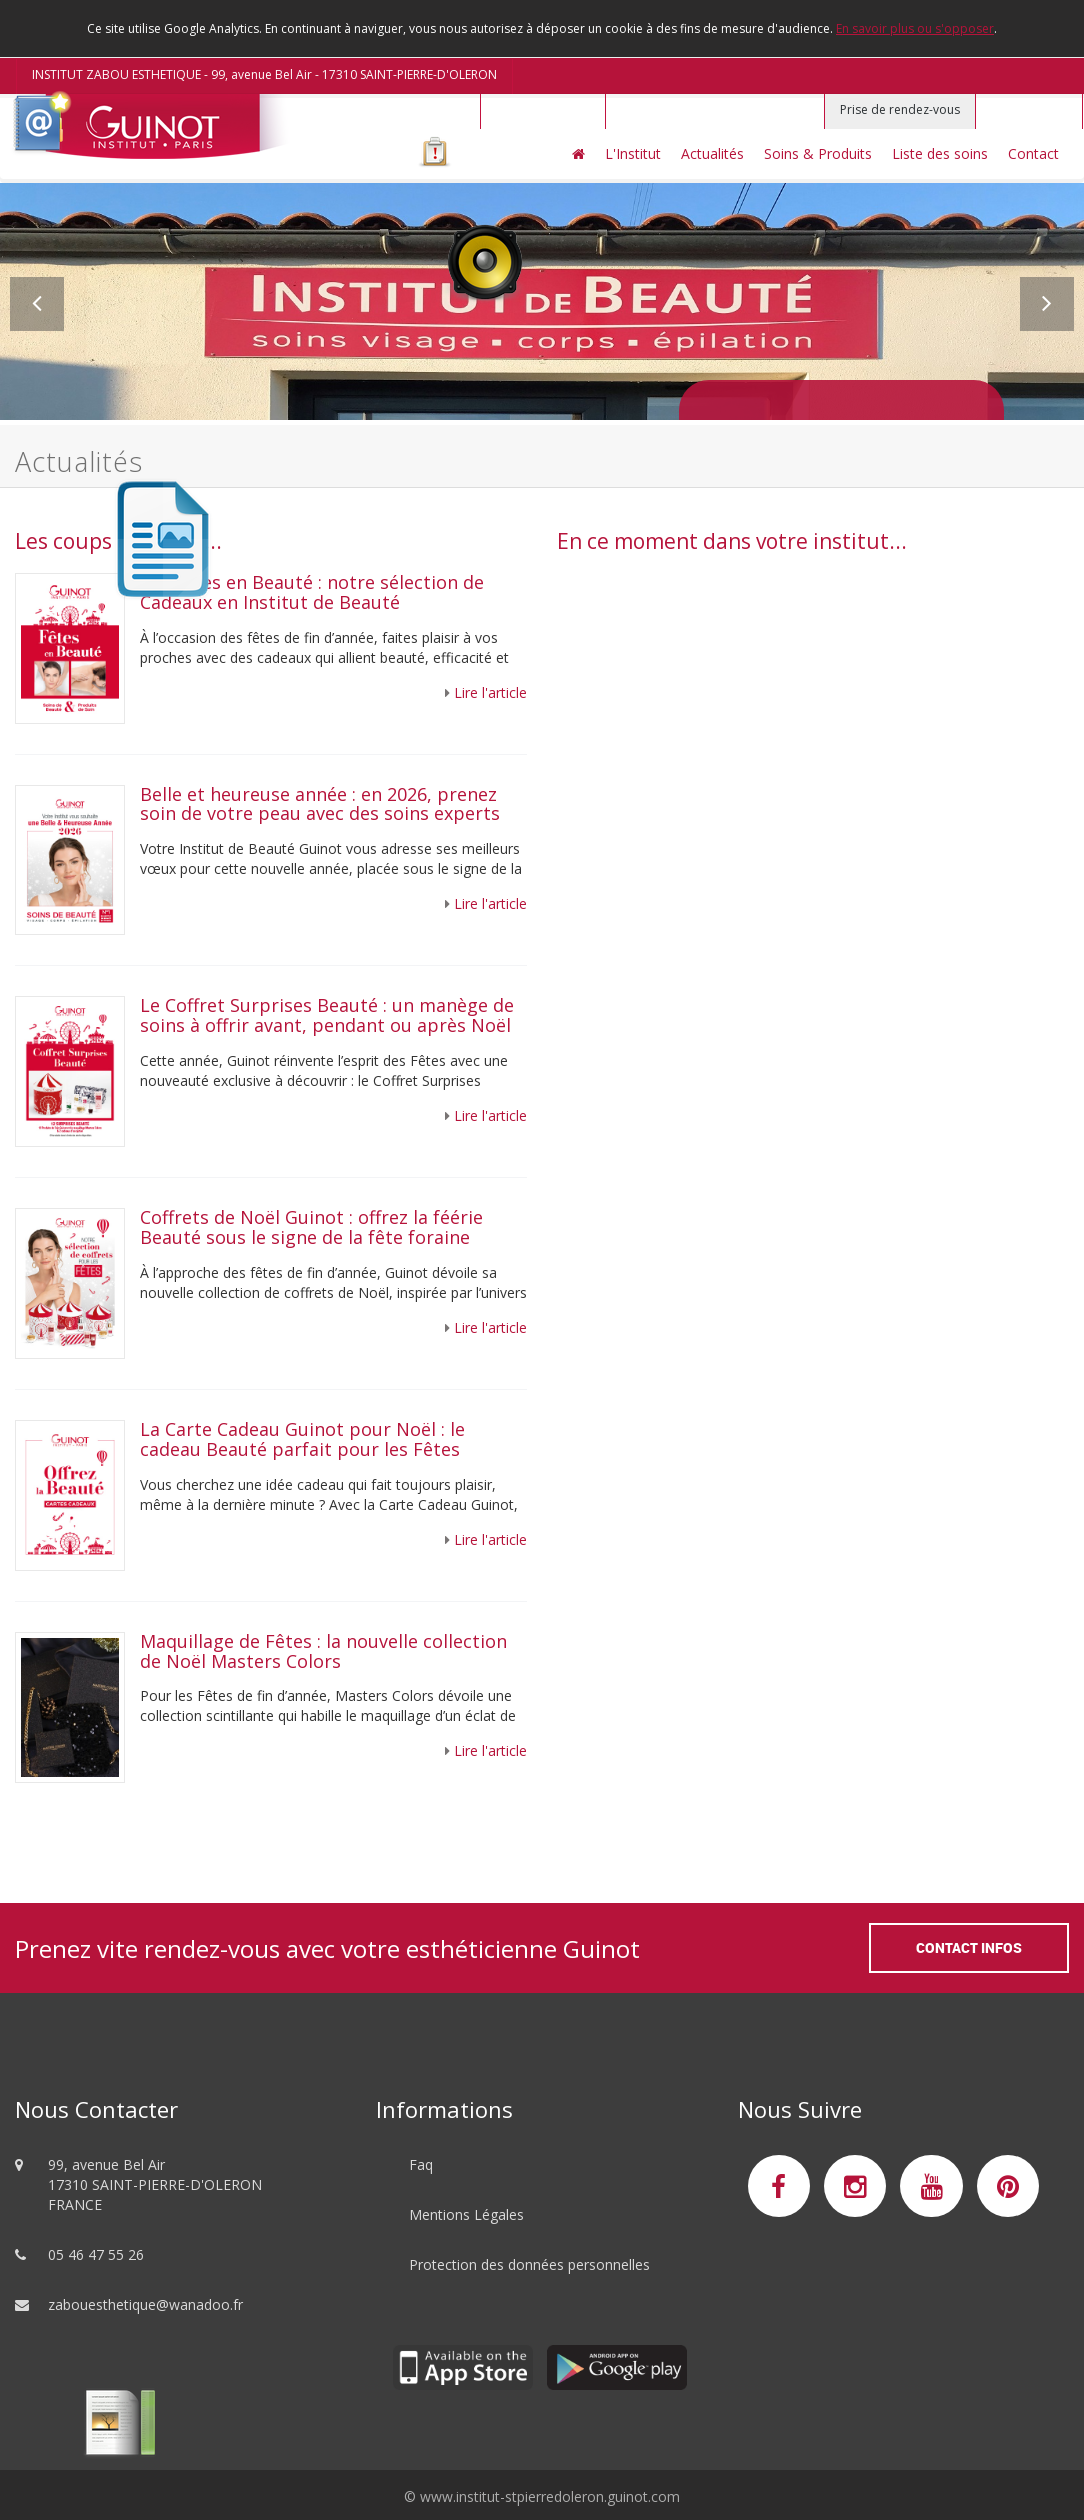 This screenshot has height=2520, width=1084. What do you see at coordinates (434, 151) in the screenshot?
I see `indicates a task is due or overdue` at bounding box center [434, 151].